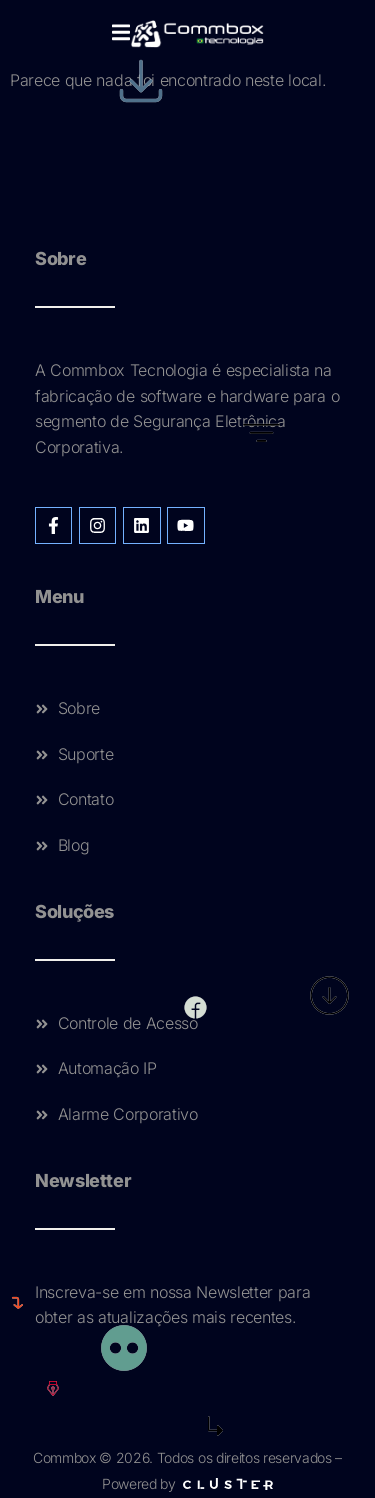 The image size is (375, 1498). Describe the element at coordinates (214, 1426) in the screenshot. I see `reply to a message or comment` at that location.